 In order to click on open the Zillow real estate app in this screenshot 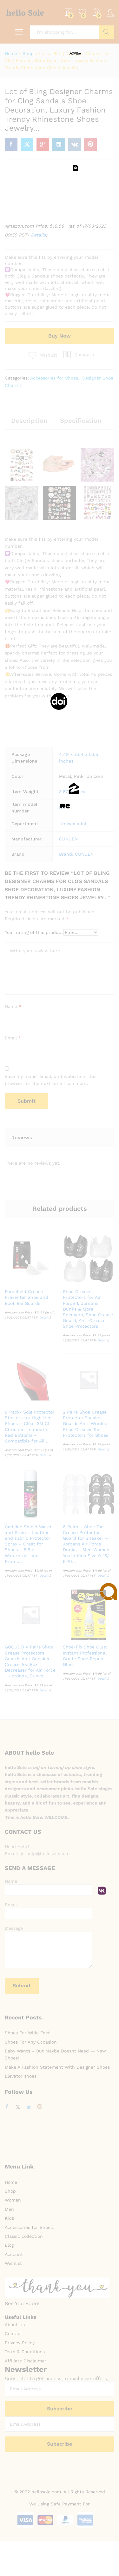, I will do `click(74, 788)`.